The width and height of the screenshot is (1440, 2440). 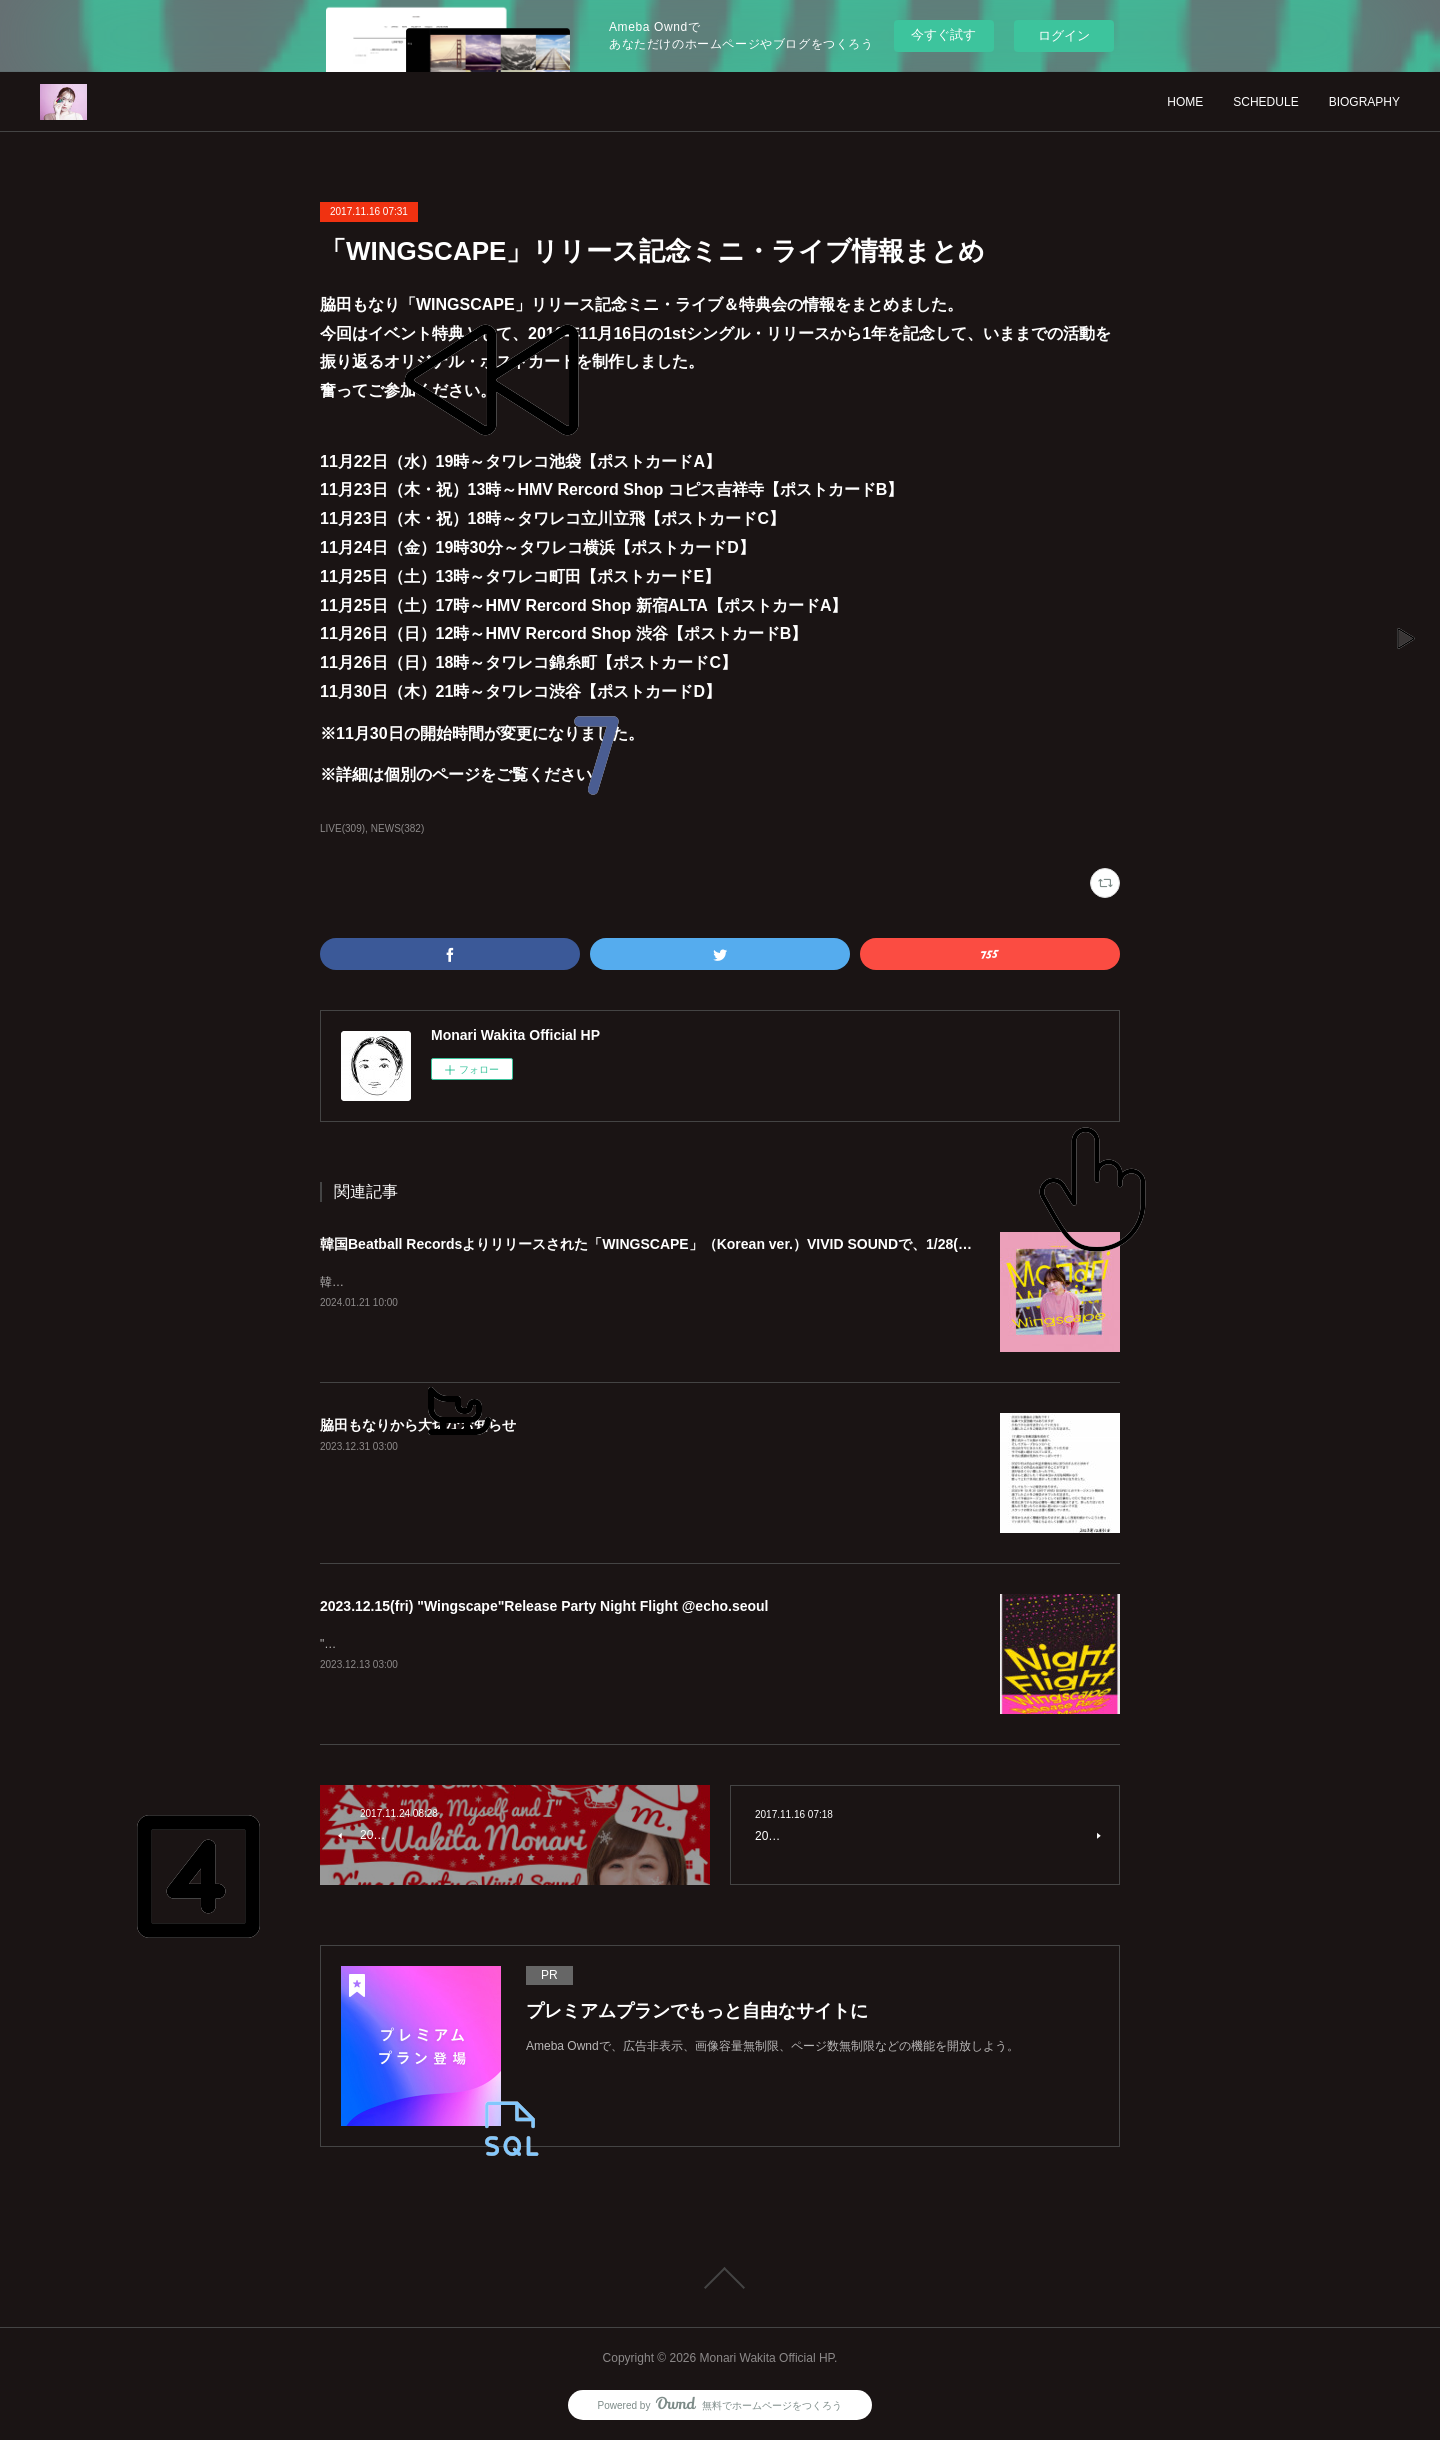 What do you see at coordinates (458, 1411) in the screenshot?
I see `seasonal holiday theme or decoration` at bounding box center [458, 1411].